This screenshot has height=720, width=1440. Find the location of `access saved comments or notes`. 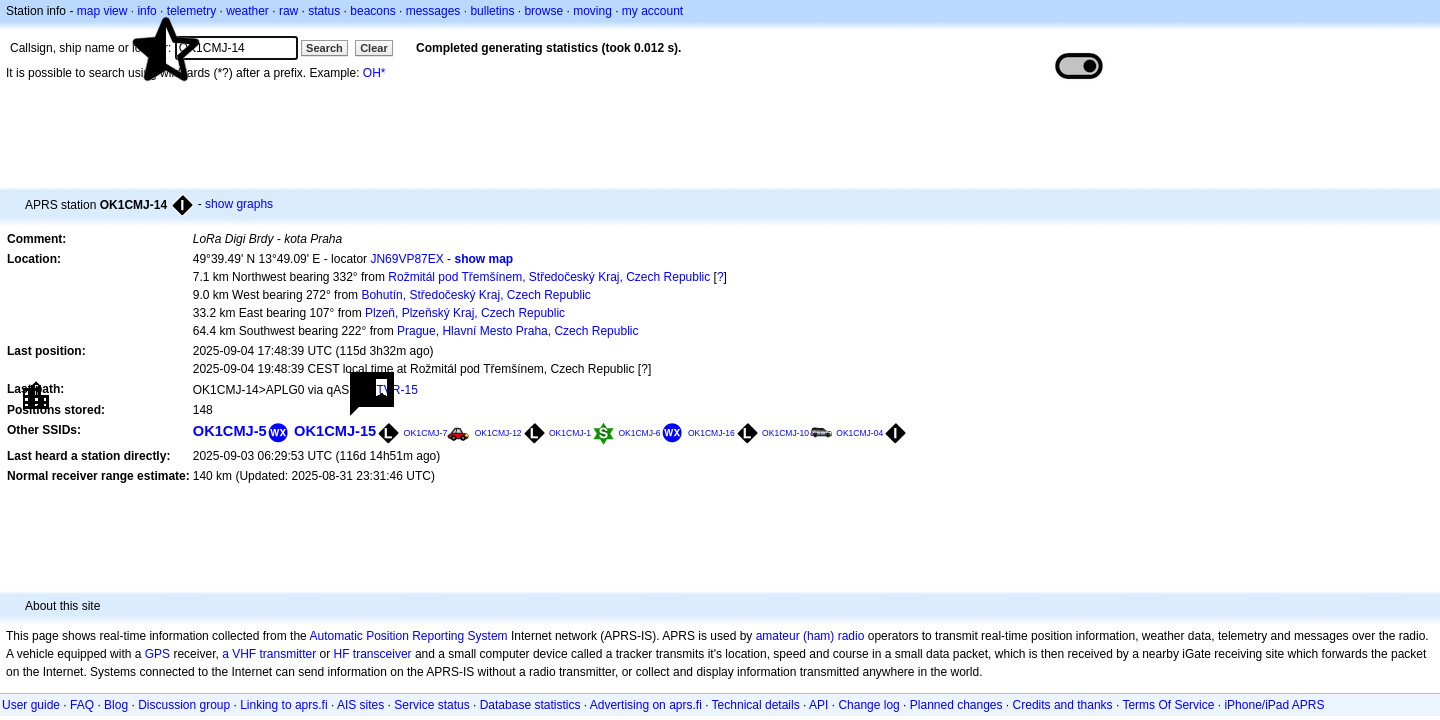

access saved comments or notes is located at coordinates (372, 394).